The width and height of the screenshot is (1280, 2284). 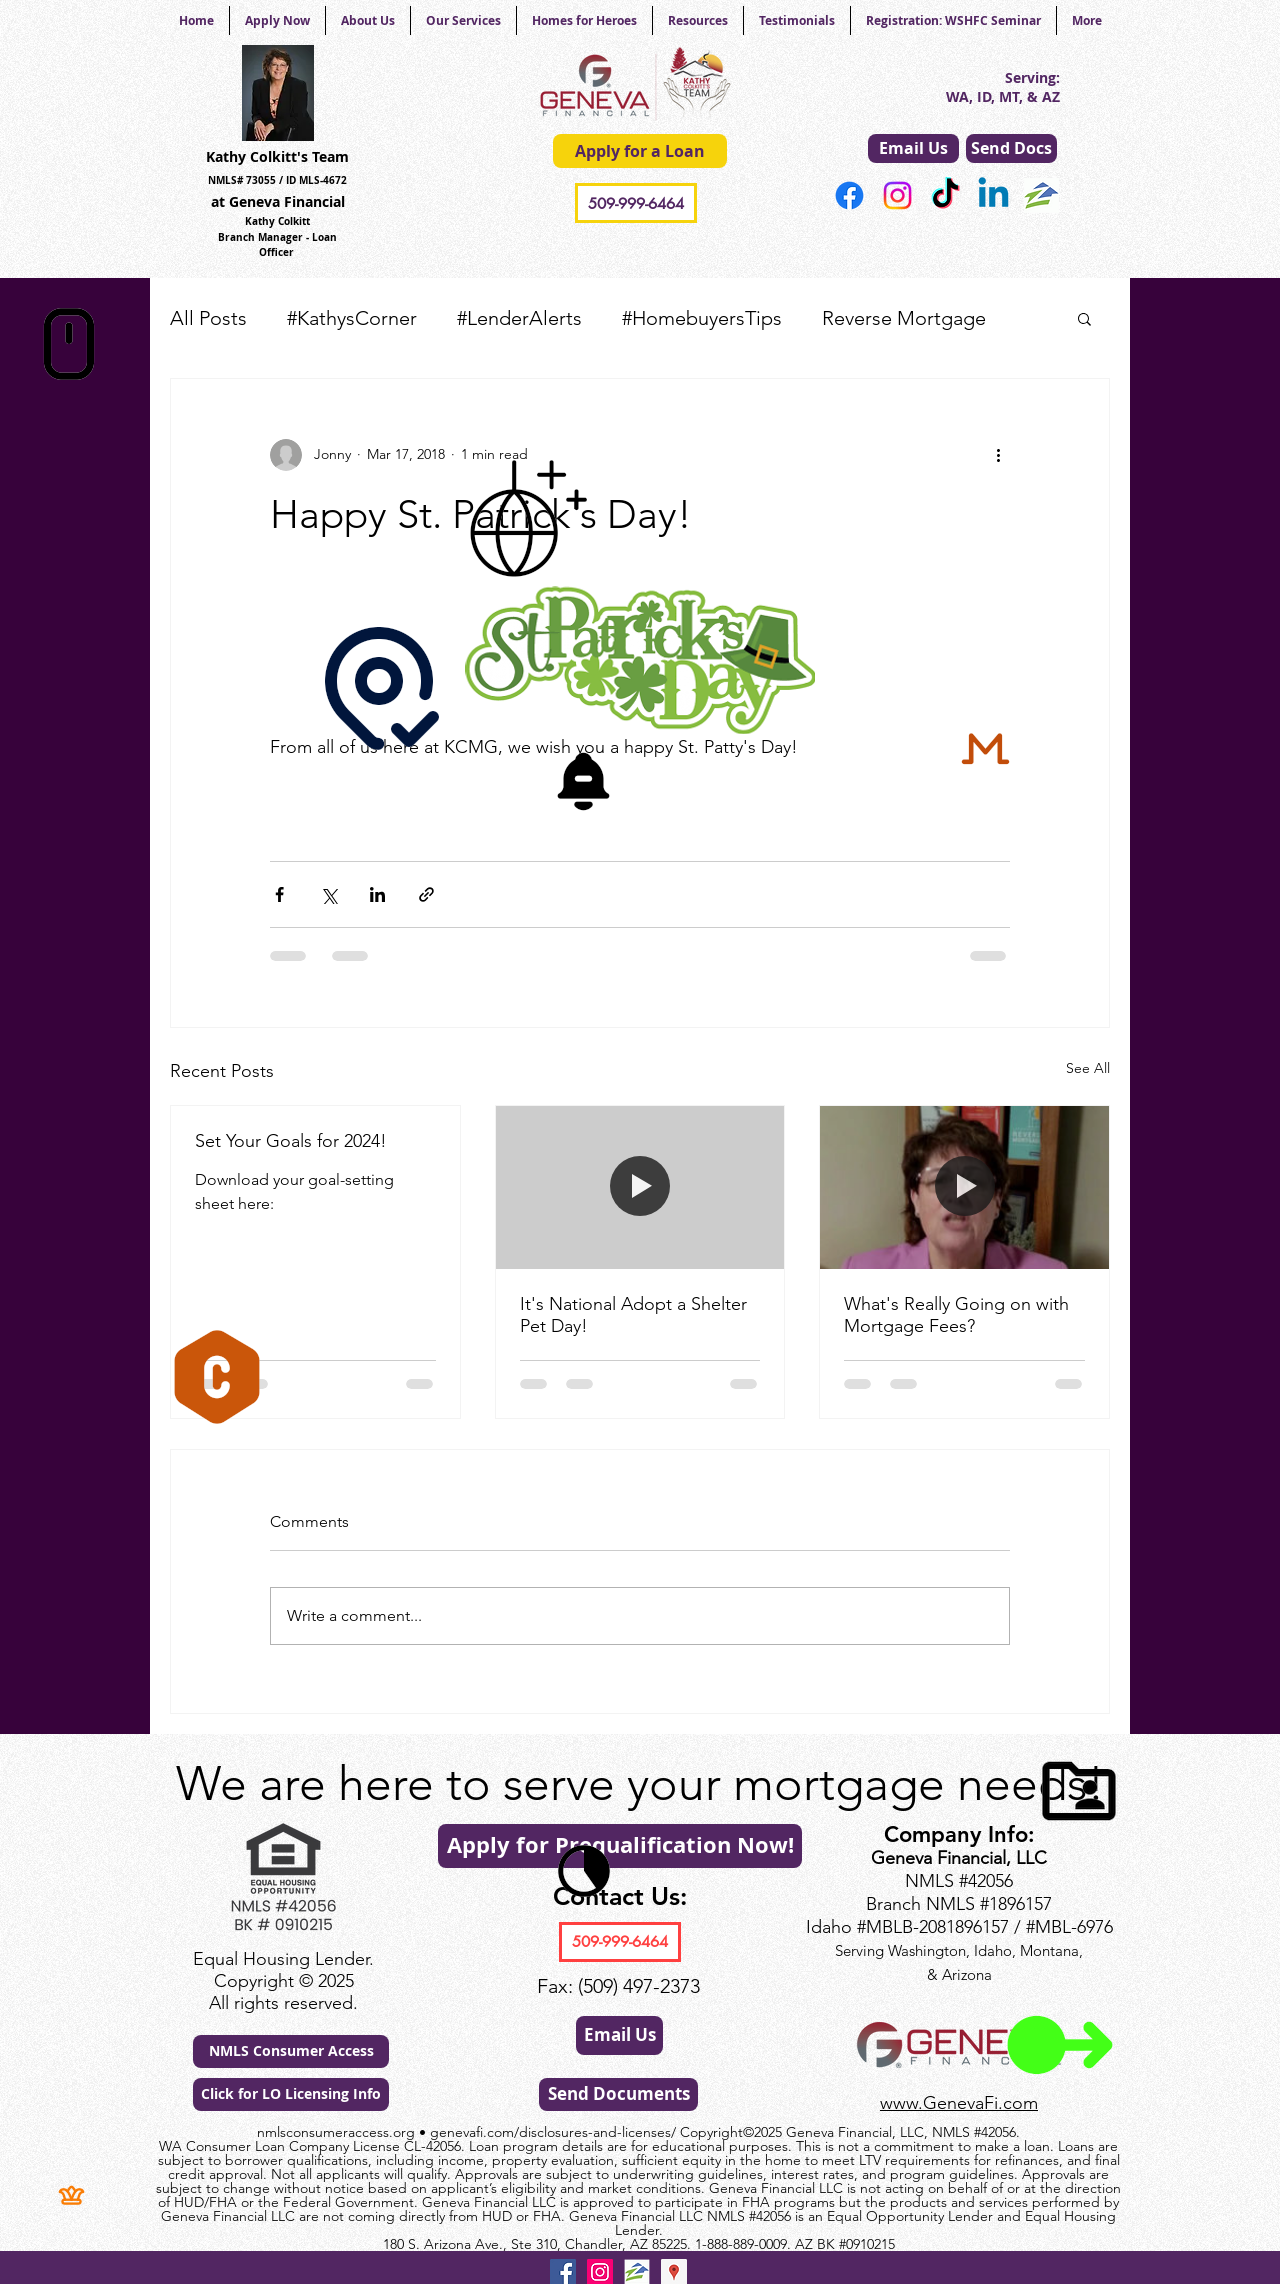 I want to click on access shared folders, so click(x=1079, y=1791).